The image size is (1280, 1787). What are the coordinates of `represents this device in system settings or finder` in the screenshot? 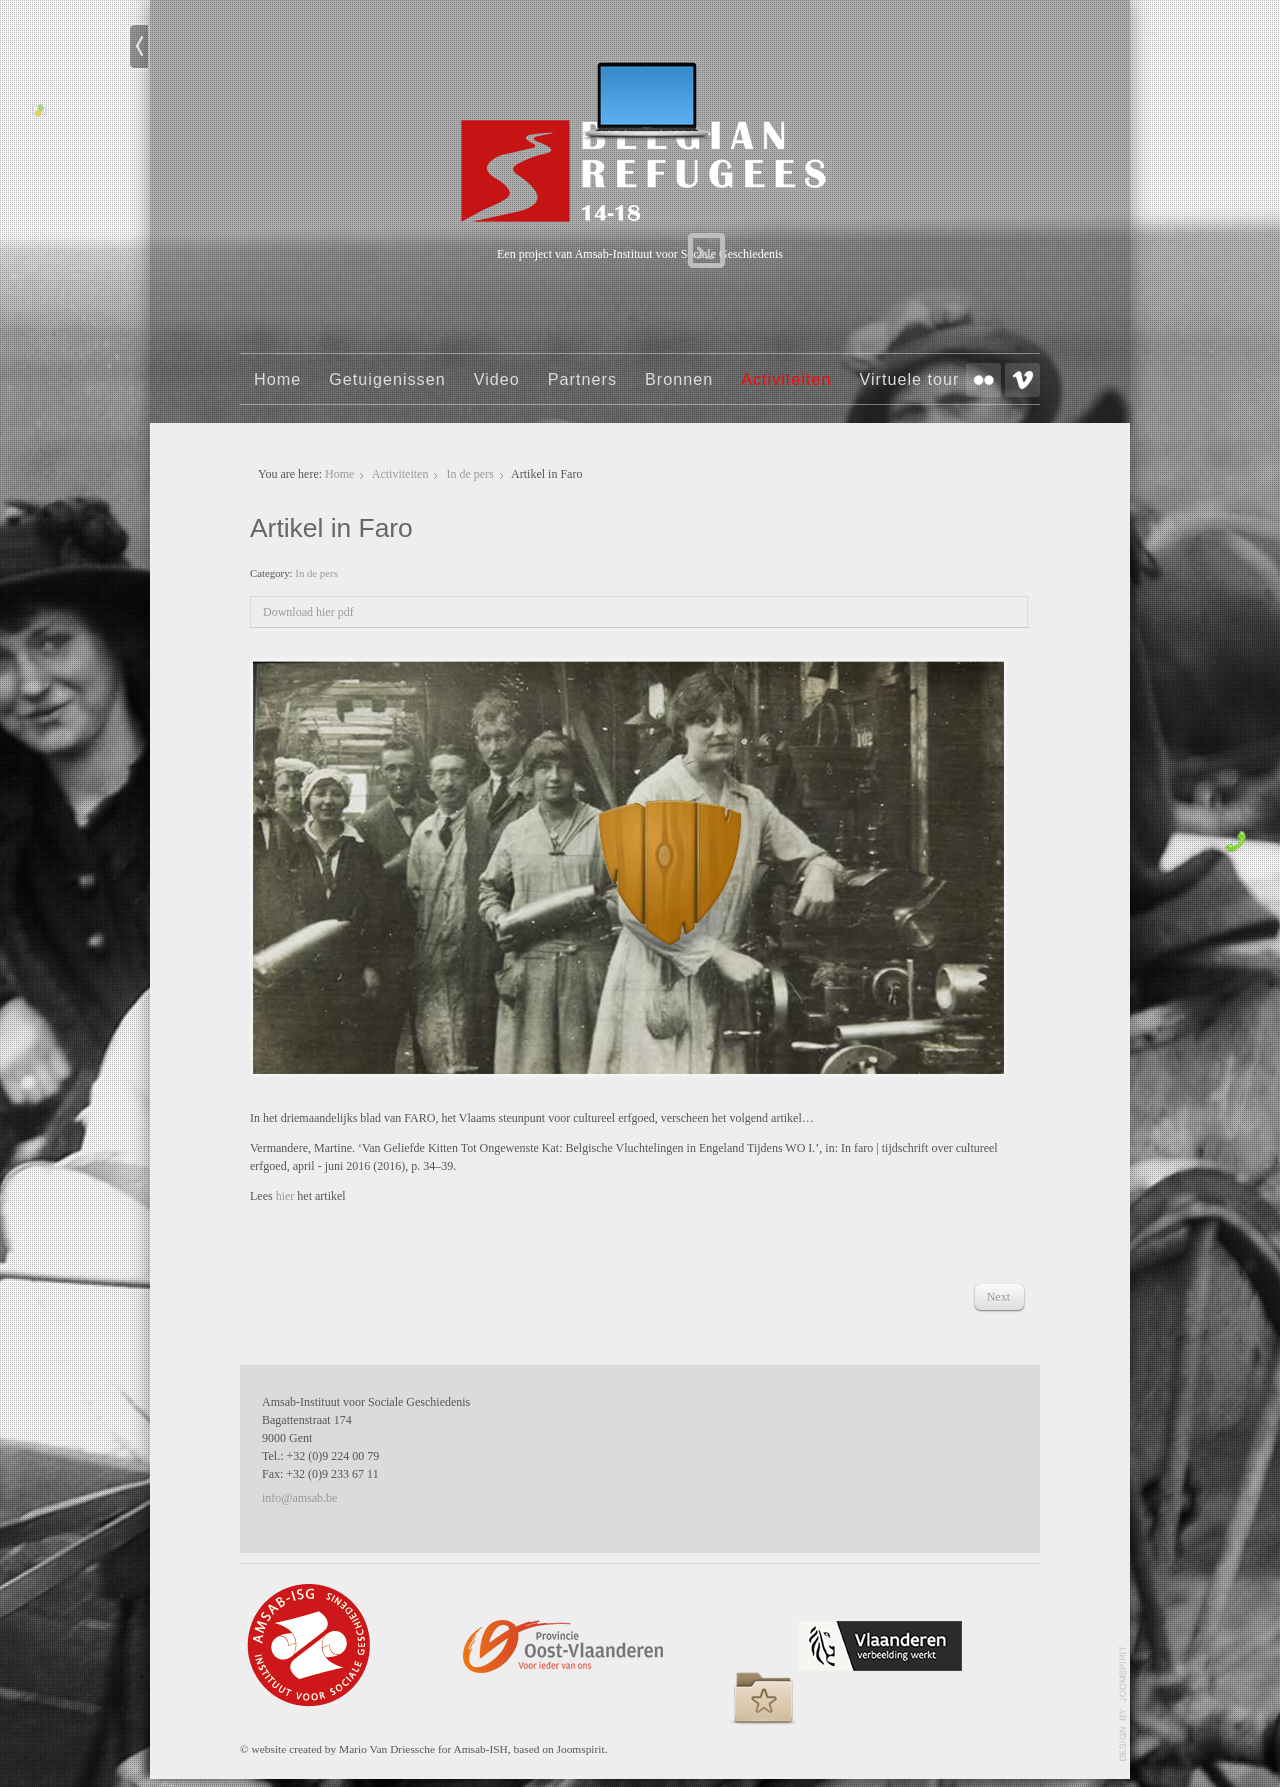 It's located at (647, 90).